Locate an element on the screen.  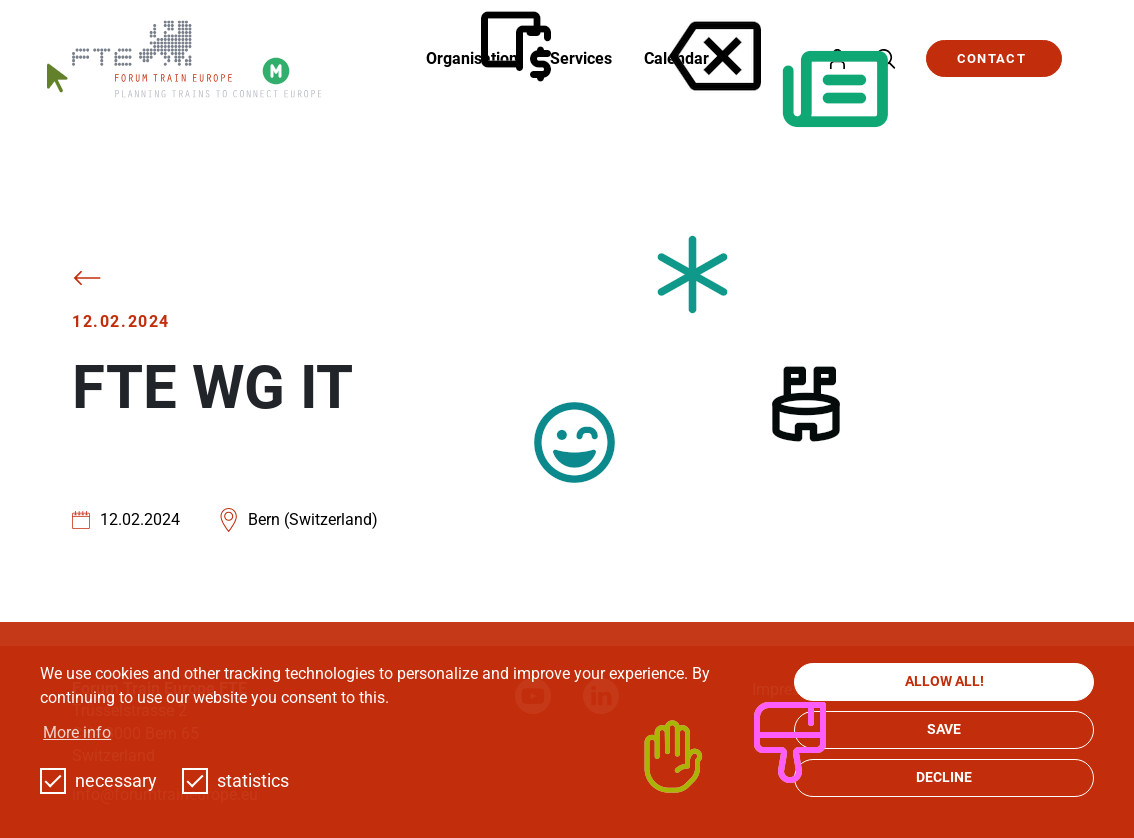
access painting or drawing tools is located at coordinates (790, 741).